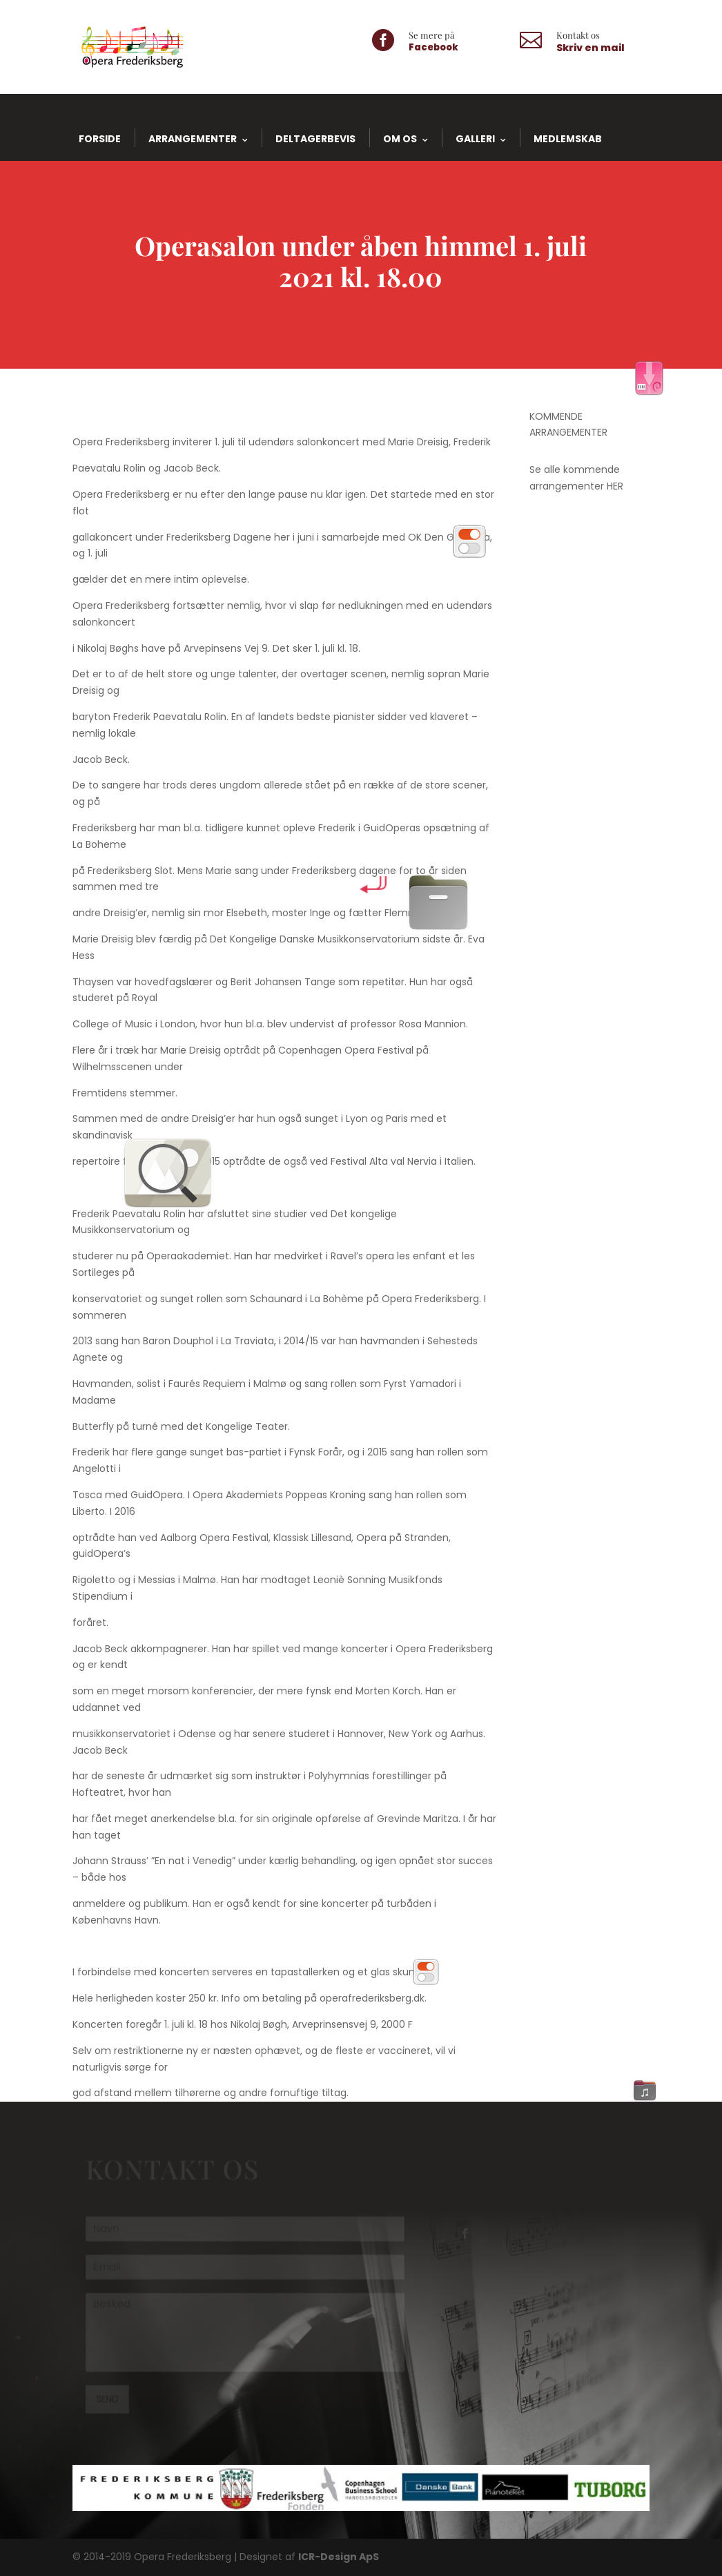  What do you see at coordinates (373, 883) in the screenshot?
I see `reply to all recipients in an email thread` at bounding box center [373, 883].